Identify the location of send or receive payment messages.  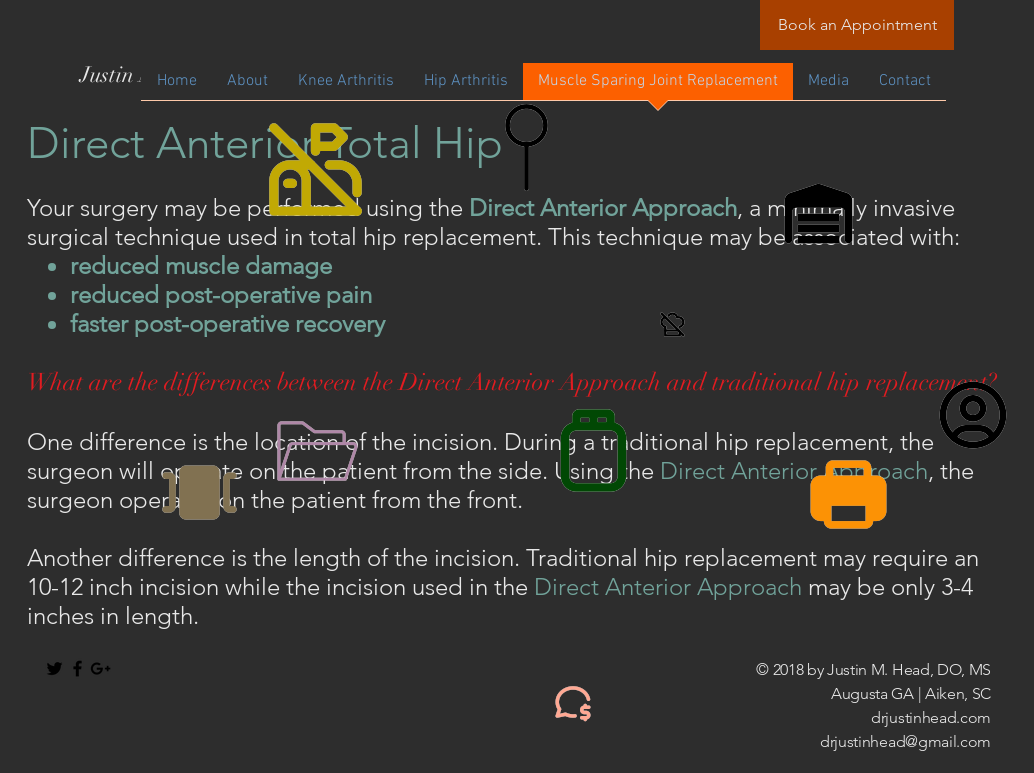
(573, 702).